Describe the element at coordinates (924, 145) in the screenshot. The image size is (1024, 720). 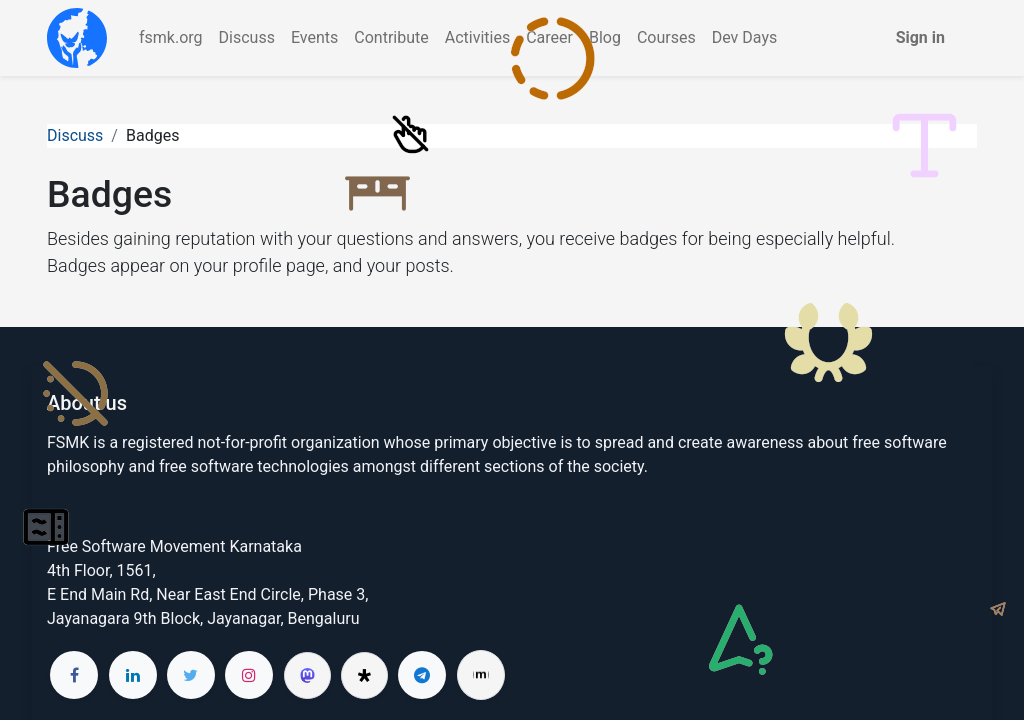
I see `access text formatting options` at that location.